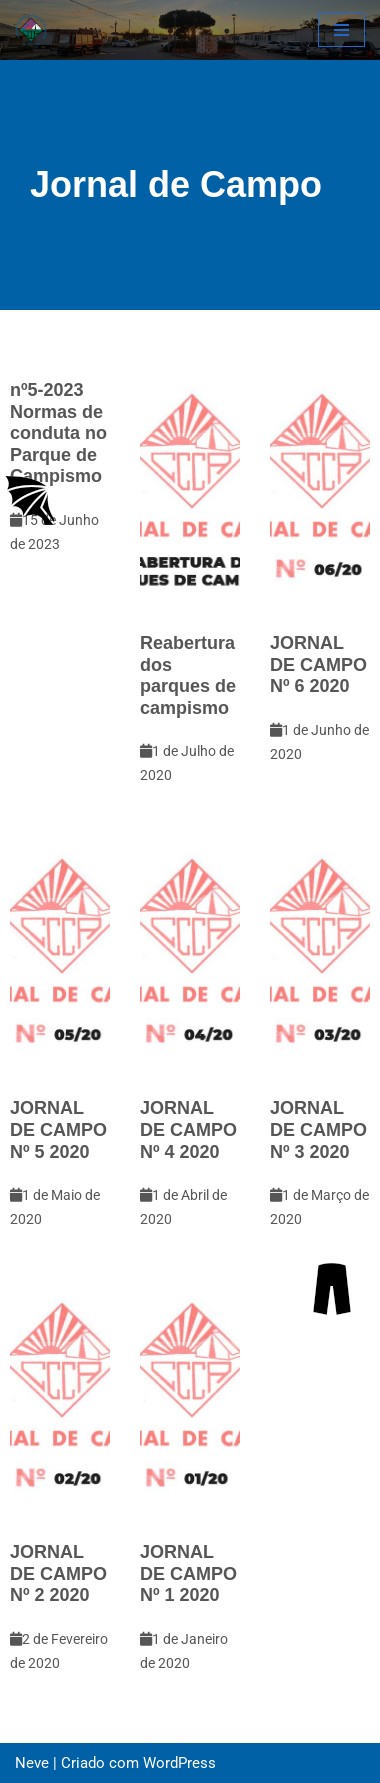  What do you see at coordinates (29, 500) in the screenshot?
I see `select bat or vampire character class` at bounding box center [29, 500].